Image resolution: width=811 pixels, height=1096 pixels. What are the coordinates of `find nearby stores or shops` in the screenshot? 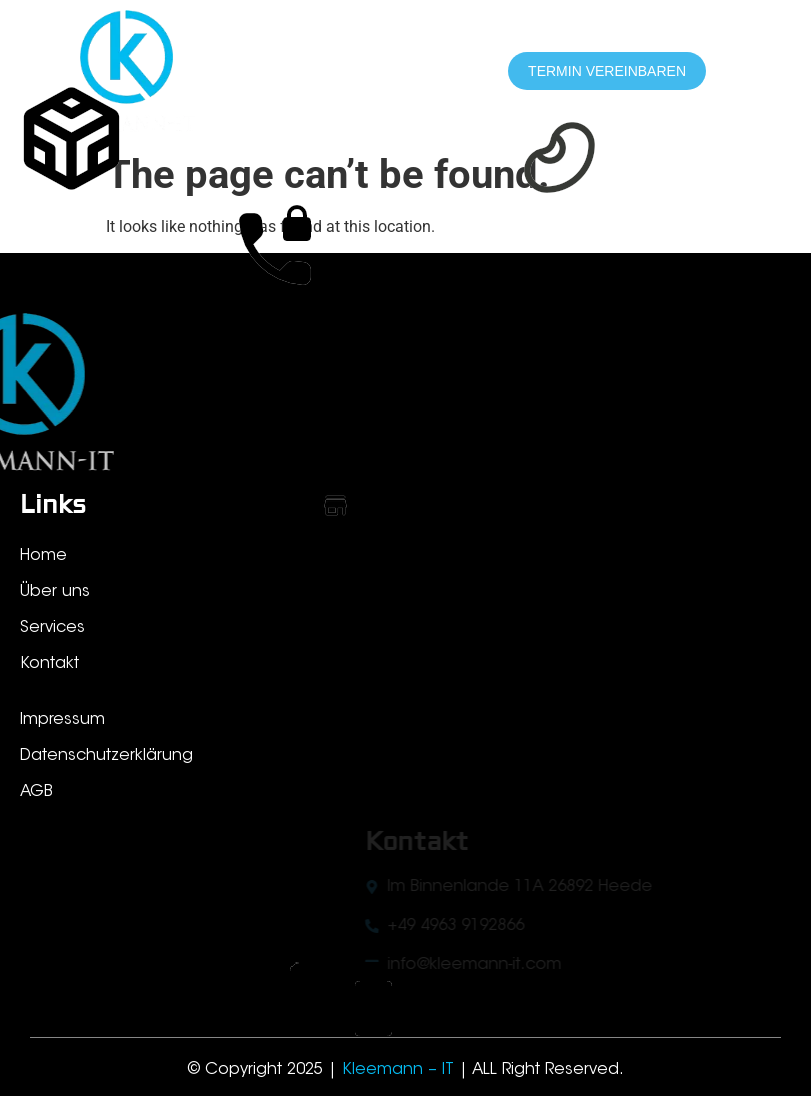 It's located at (335, 505).